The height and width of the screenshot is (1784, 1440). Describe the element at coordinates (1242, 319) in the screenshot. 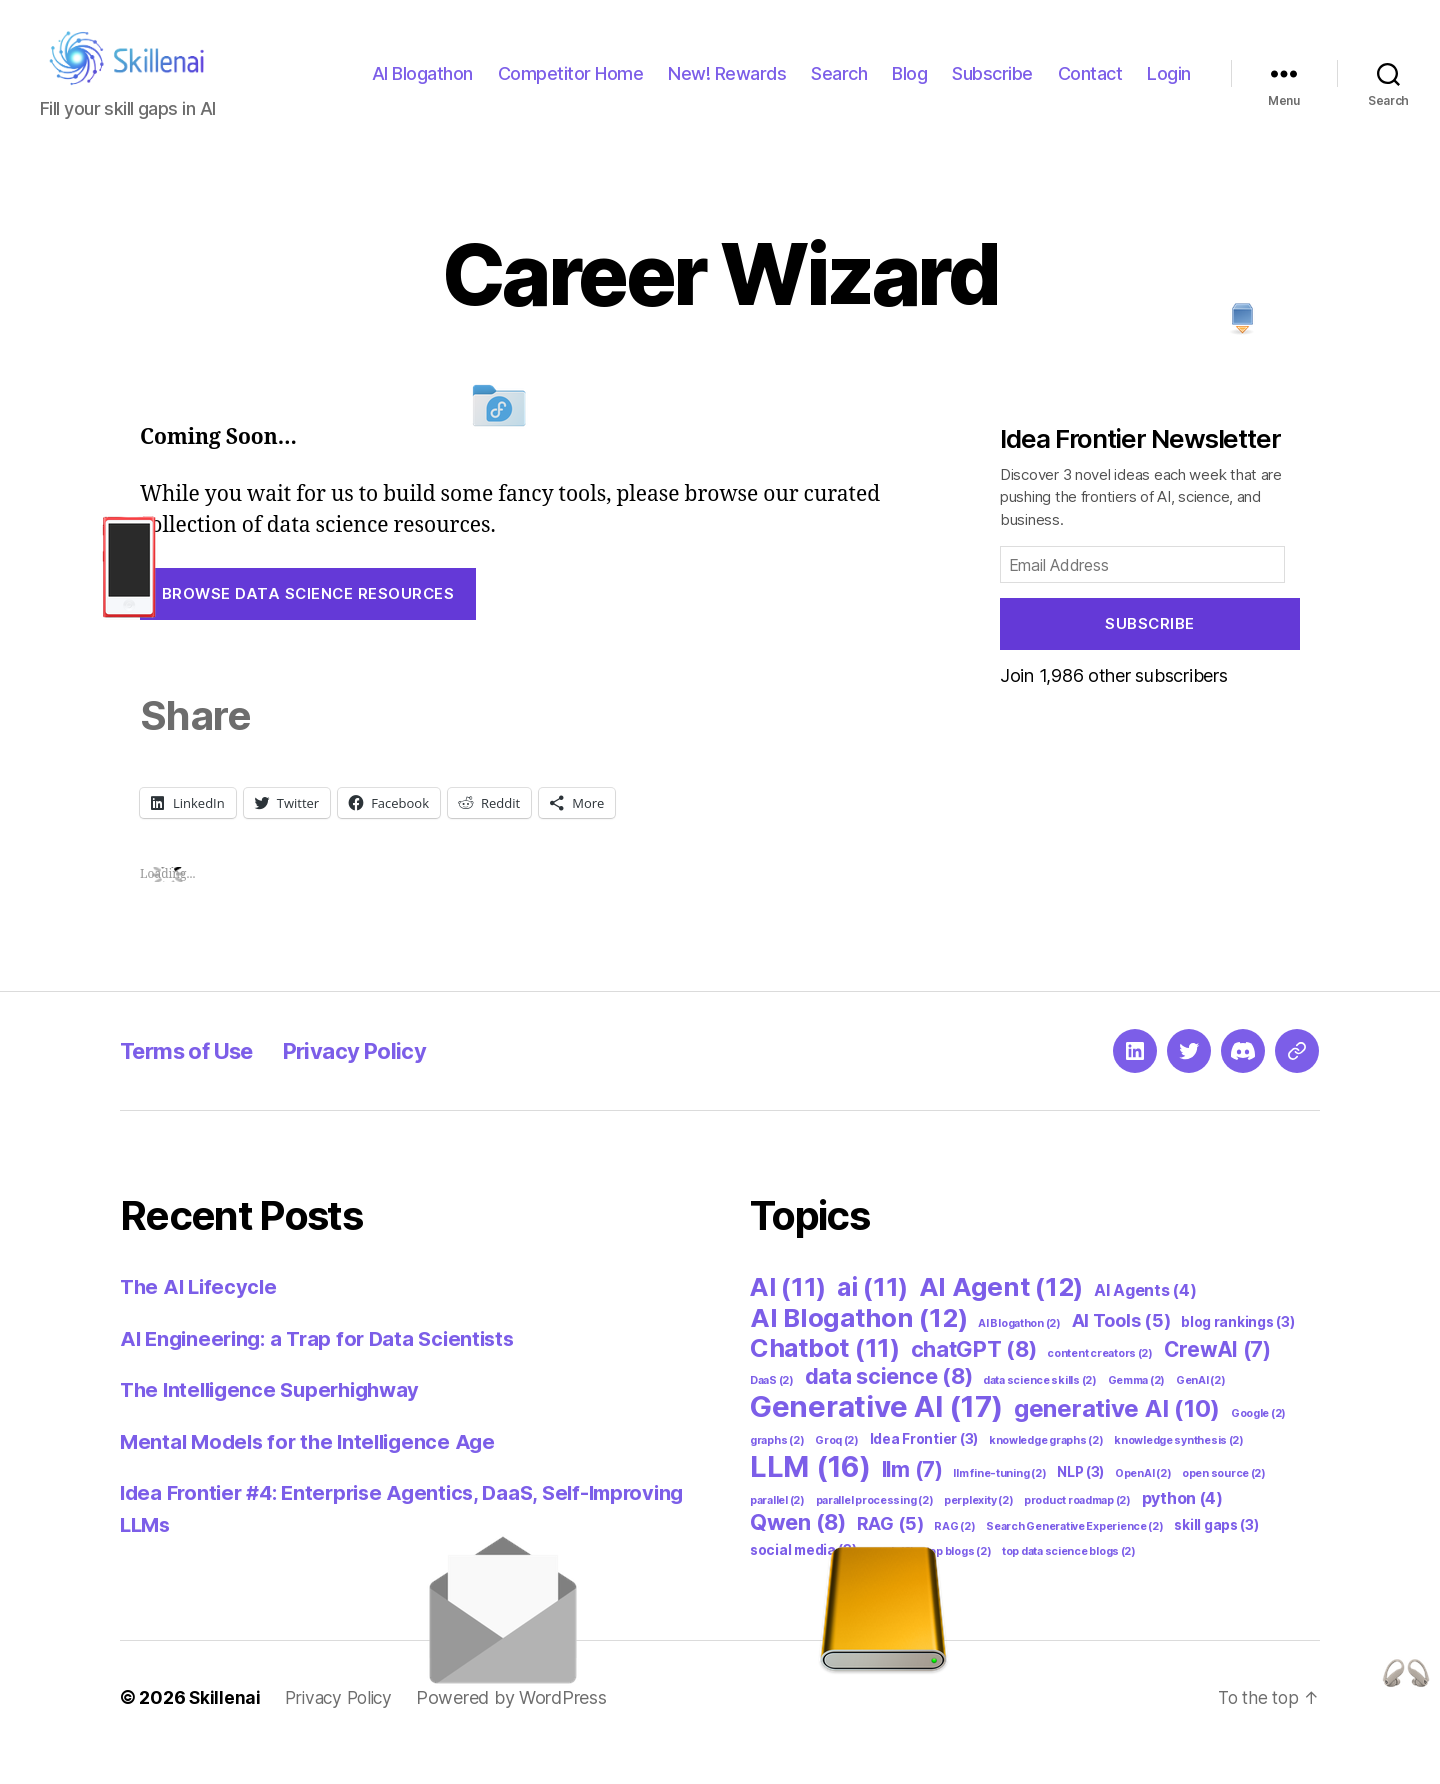

I see `insert an object or embed content` at that location.